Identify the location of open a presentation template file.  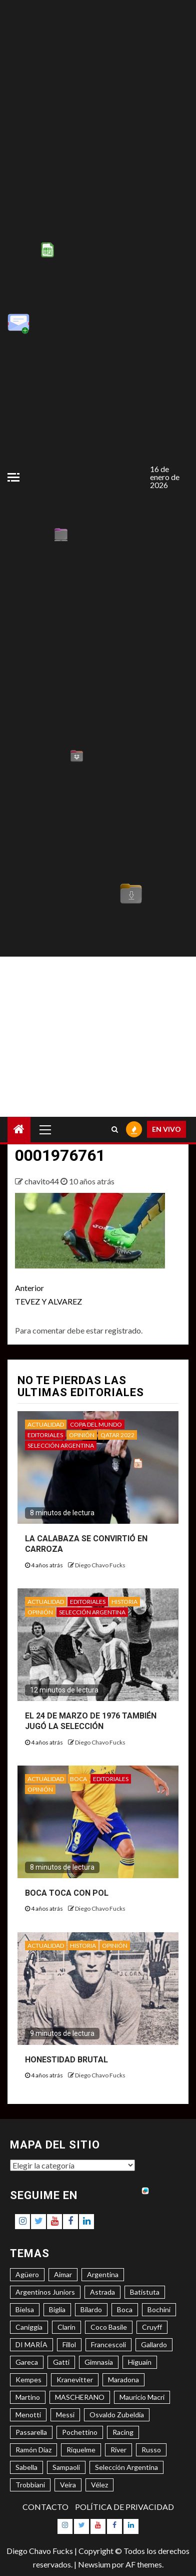
(138, 1463).